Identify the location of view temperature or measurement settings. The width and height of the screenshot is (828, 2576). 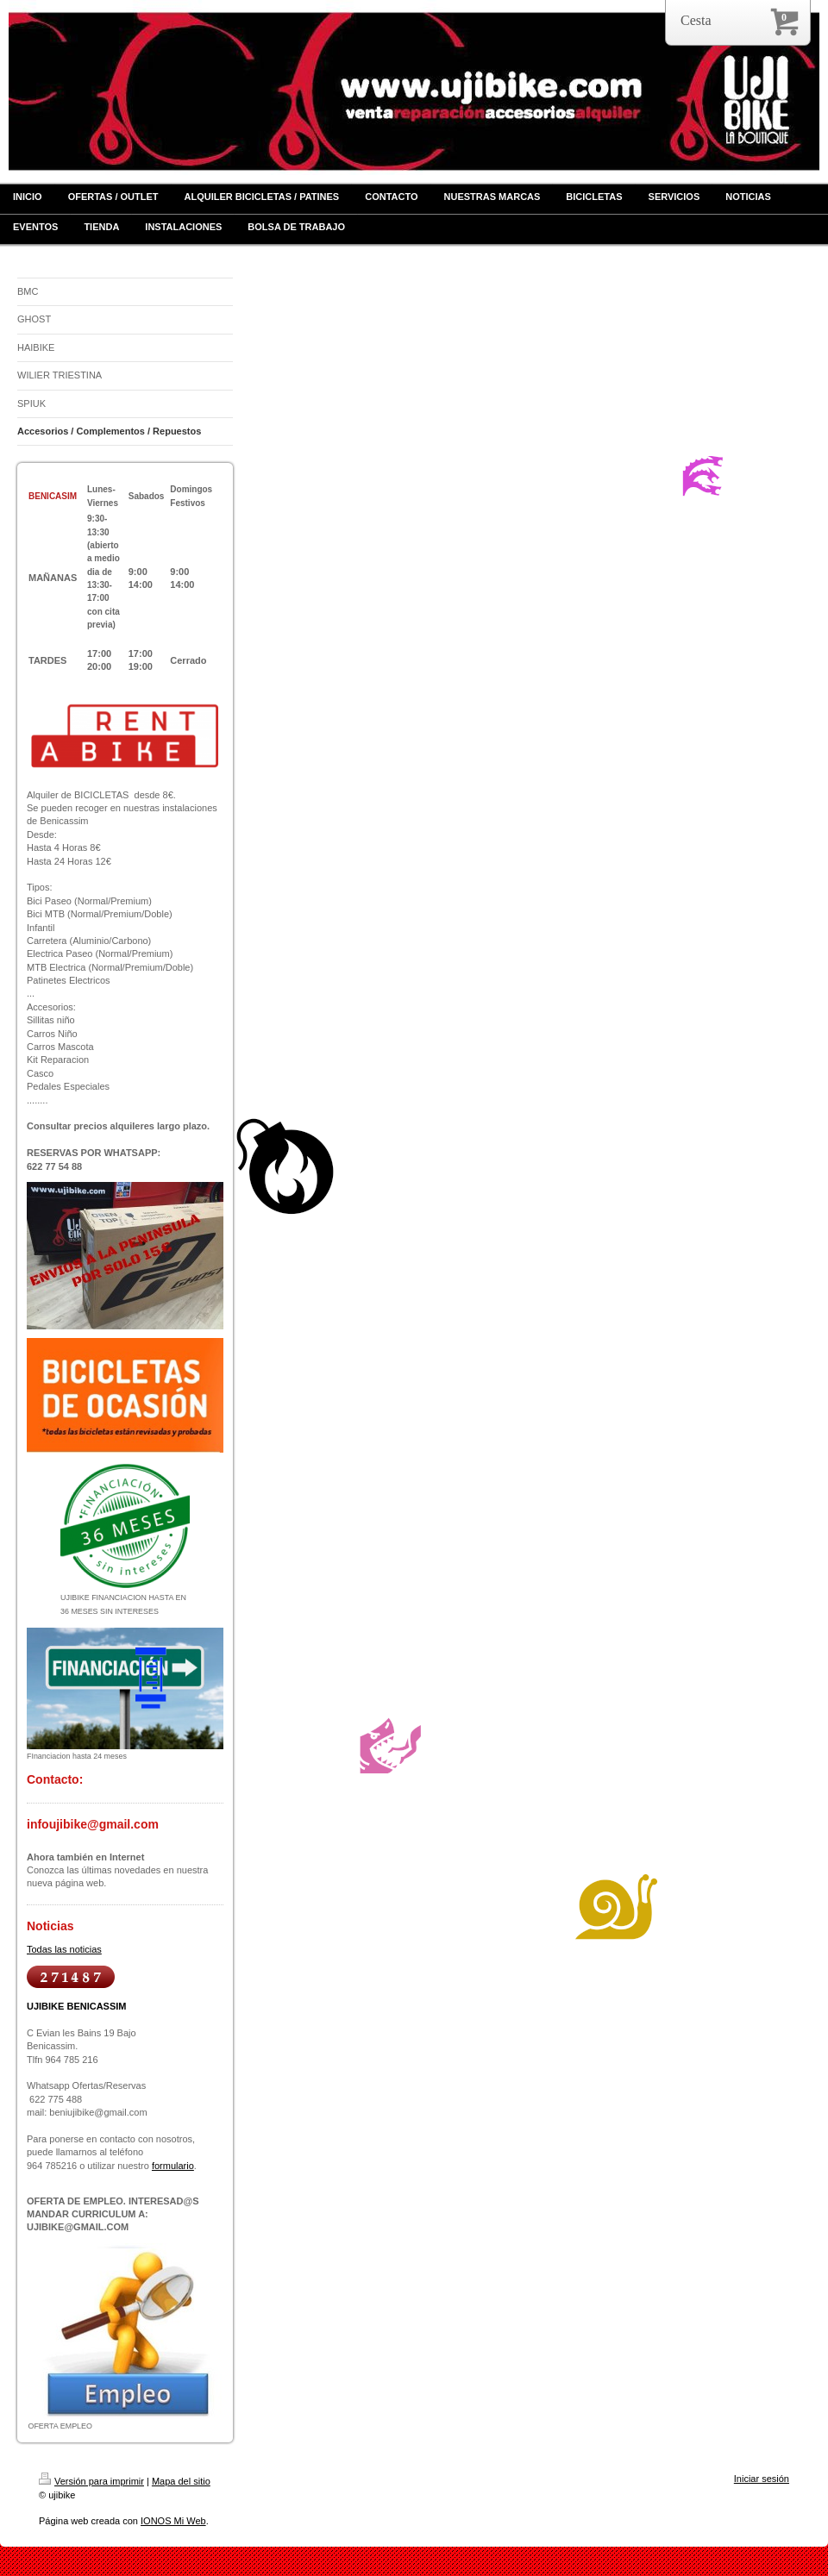
(151, 1678).